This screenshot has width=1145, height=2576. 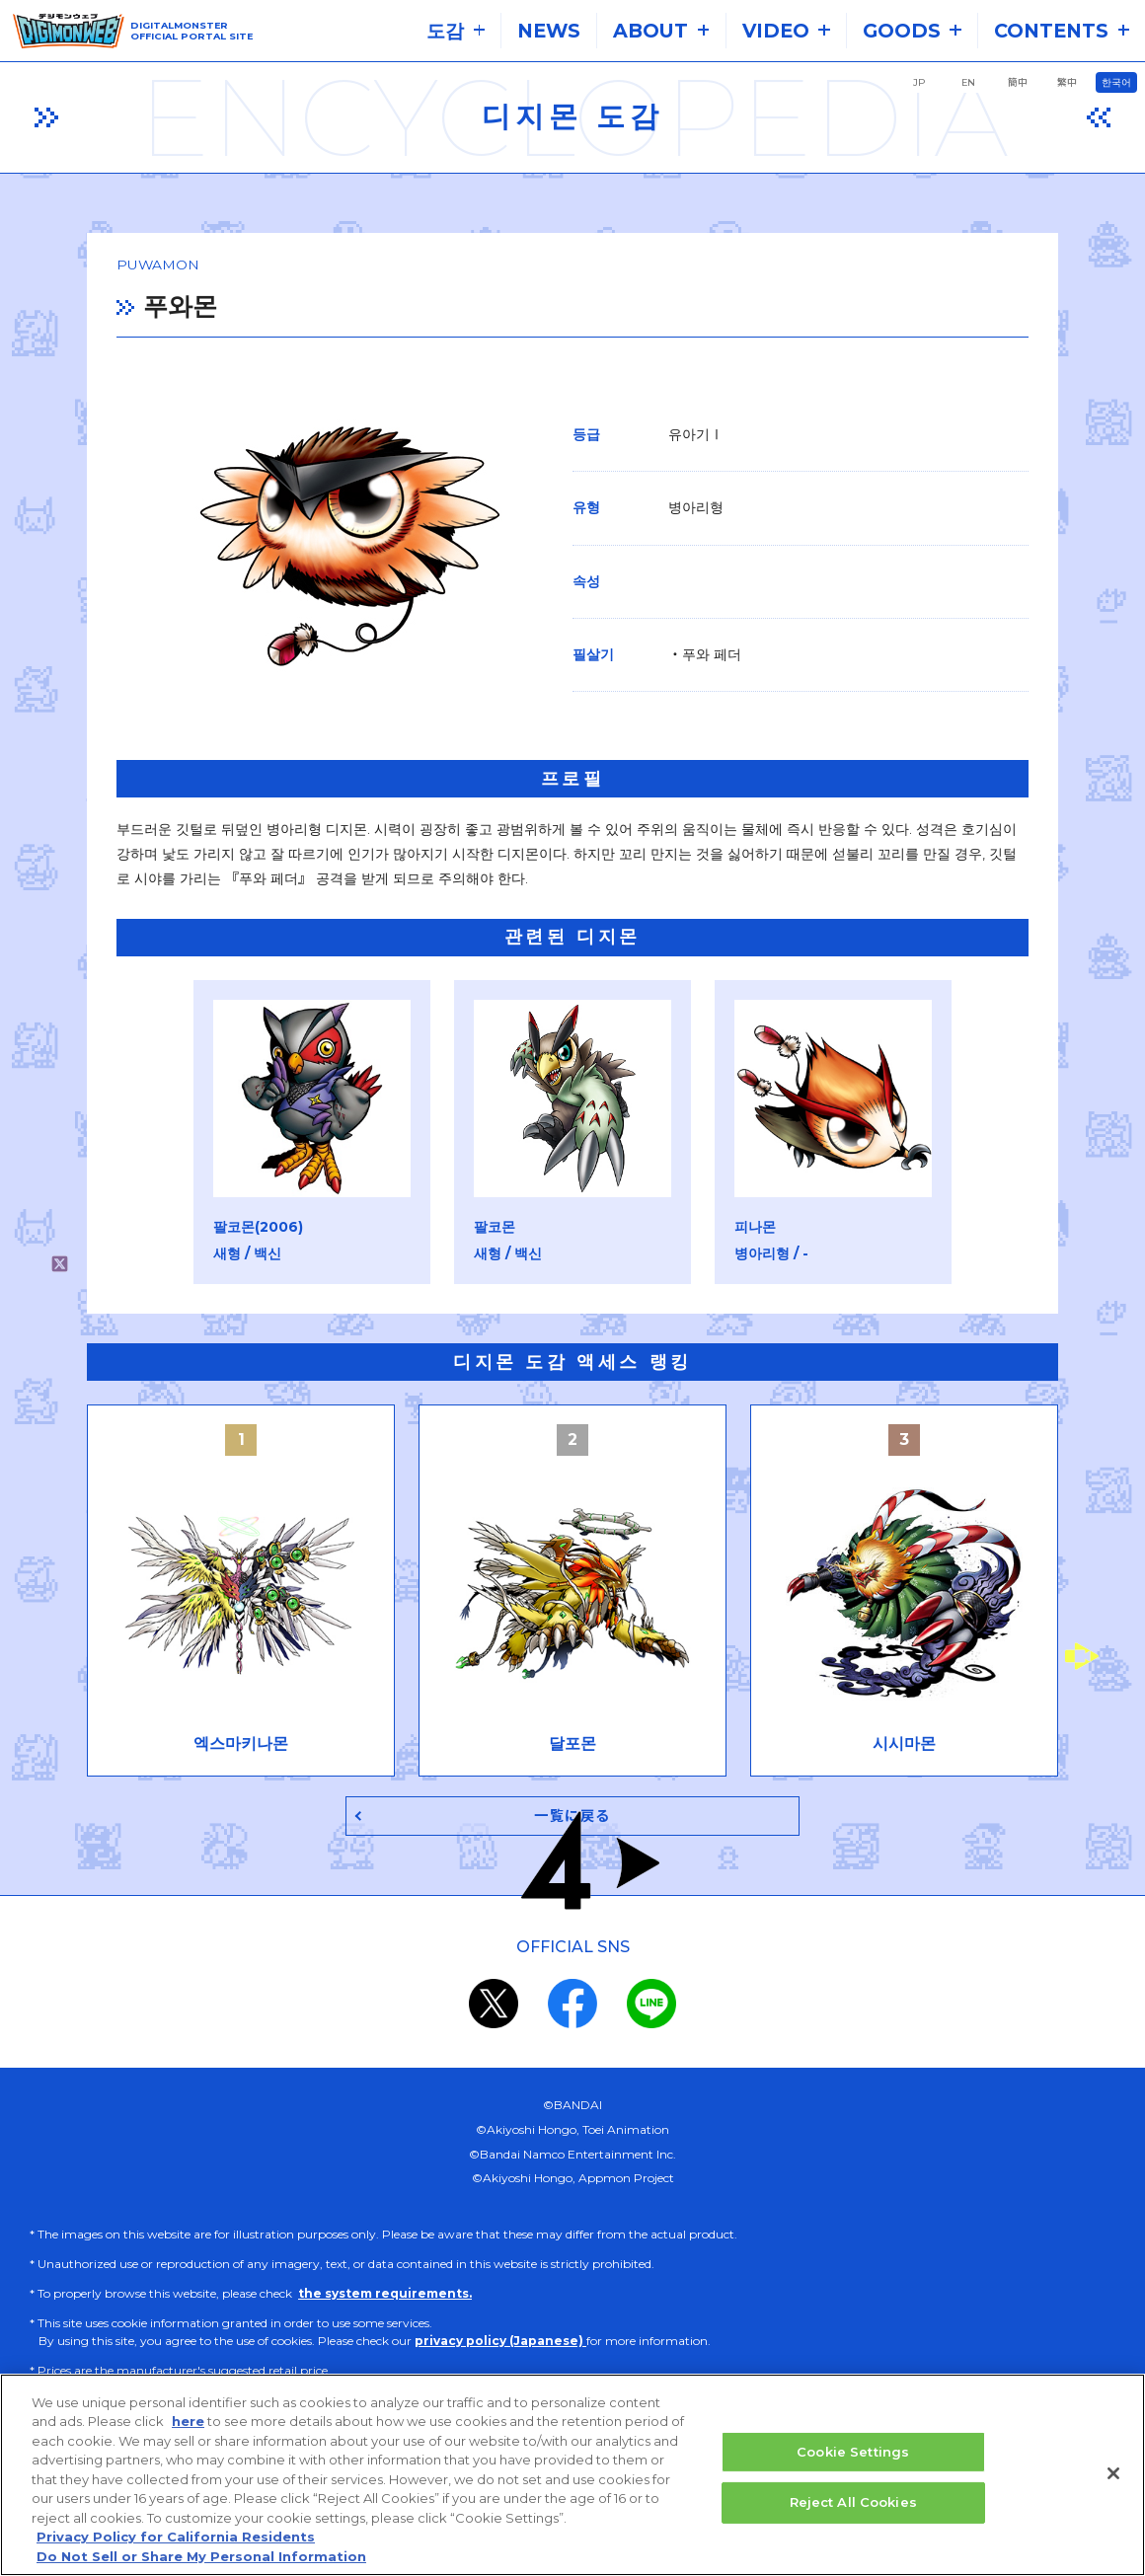 I want to click on open X (formerly Twitter) app, so click(x=59, y=1263).